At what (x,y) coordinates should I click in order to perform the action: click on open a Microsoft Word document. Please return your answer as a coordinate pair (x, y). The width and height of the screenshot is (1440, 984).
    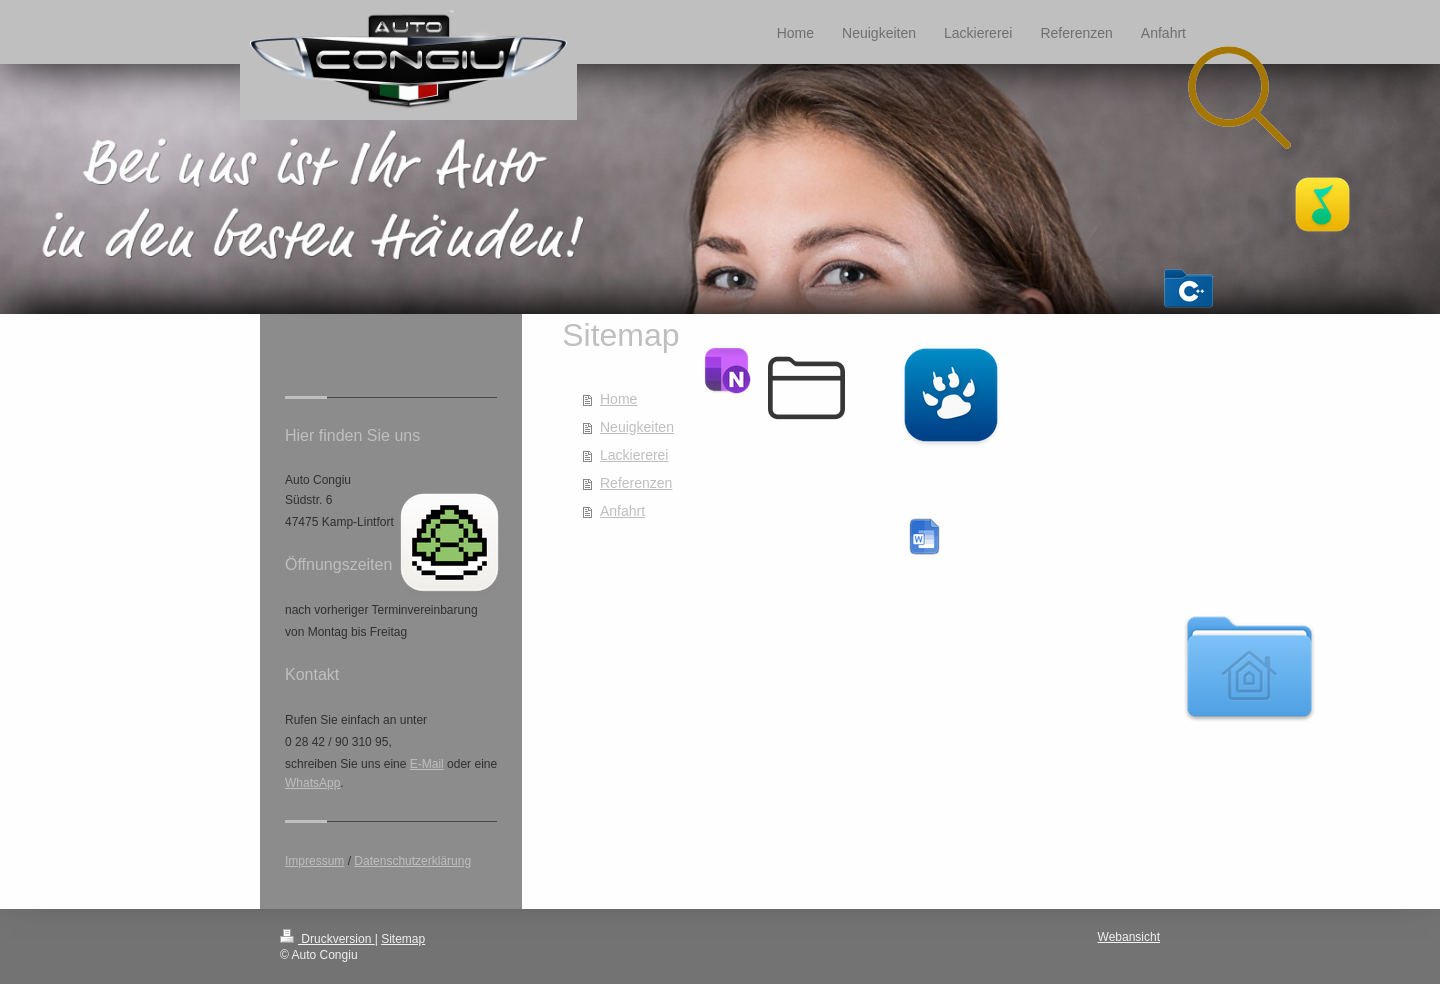
    Looking at the image, I should click on (924, 536).